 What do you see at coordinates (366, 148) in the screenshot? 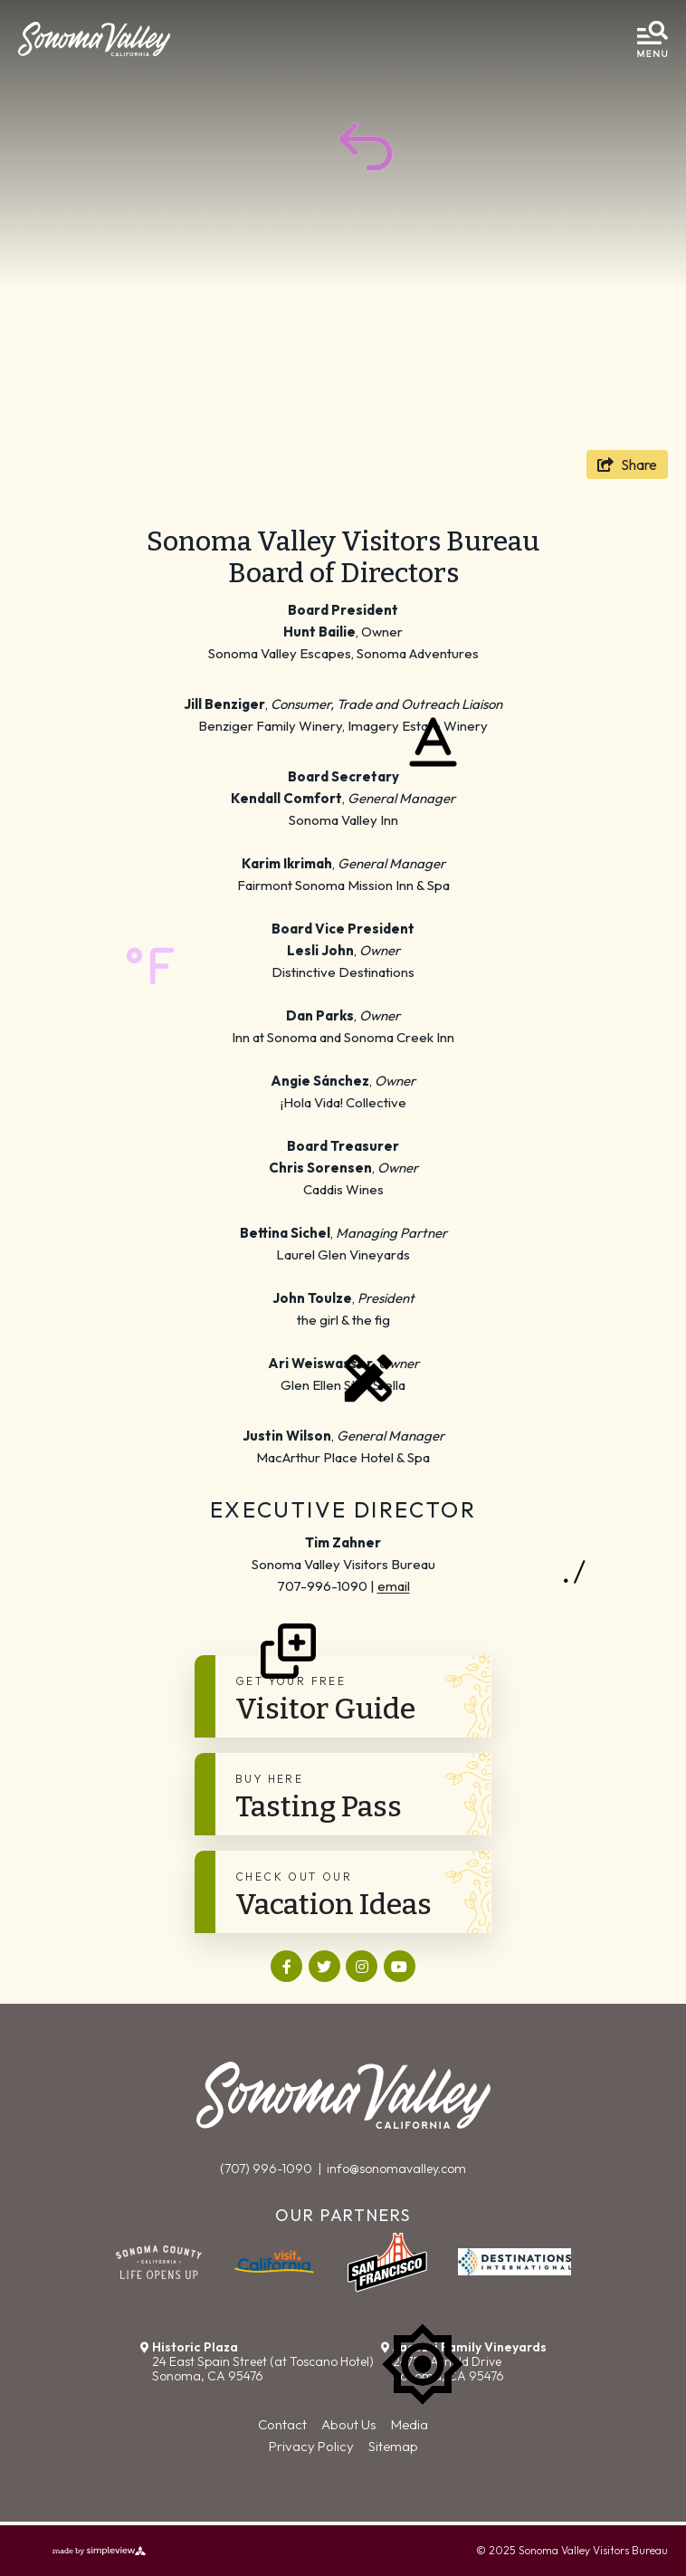
I see `undo the last action` at bounding box center [366, 148].